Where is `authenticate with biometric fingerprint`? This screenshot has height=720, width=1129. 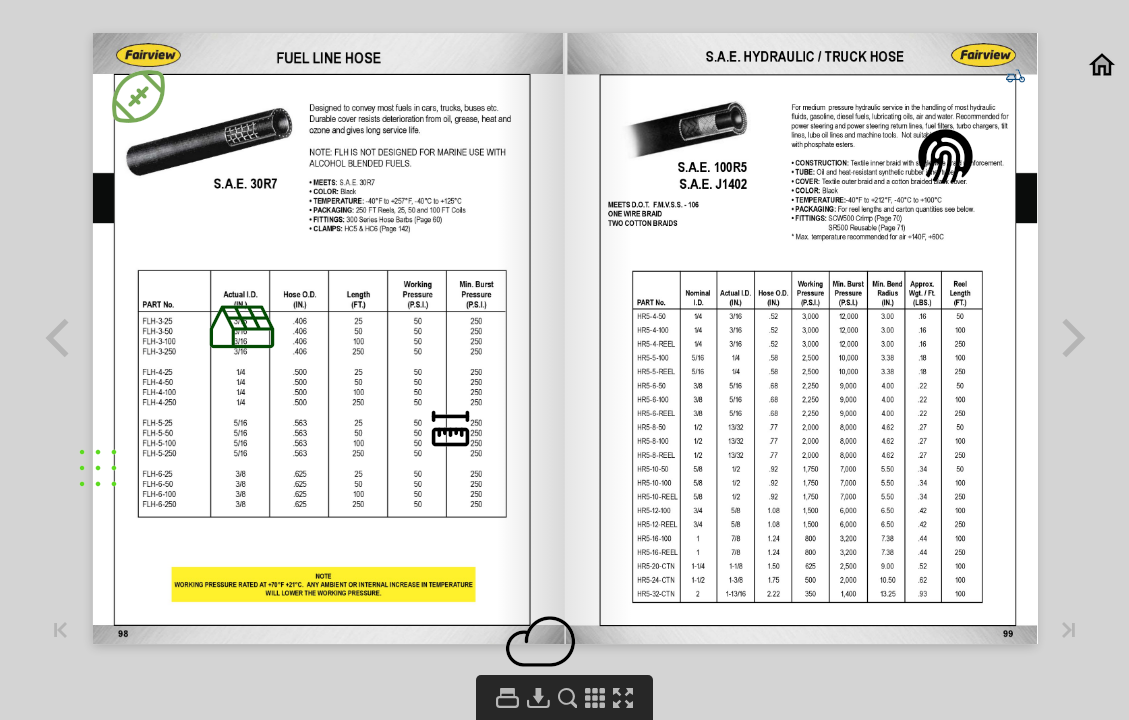 authenticate with biometric fingerprint is located at coordinates (945, 156).